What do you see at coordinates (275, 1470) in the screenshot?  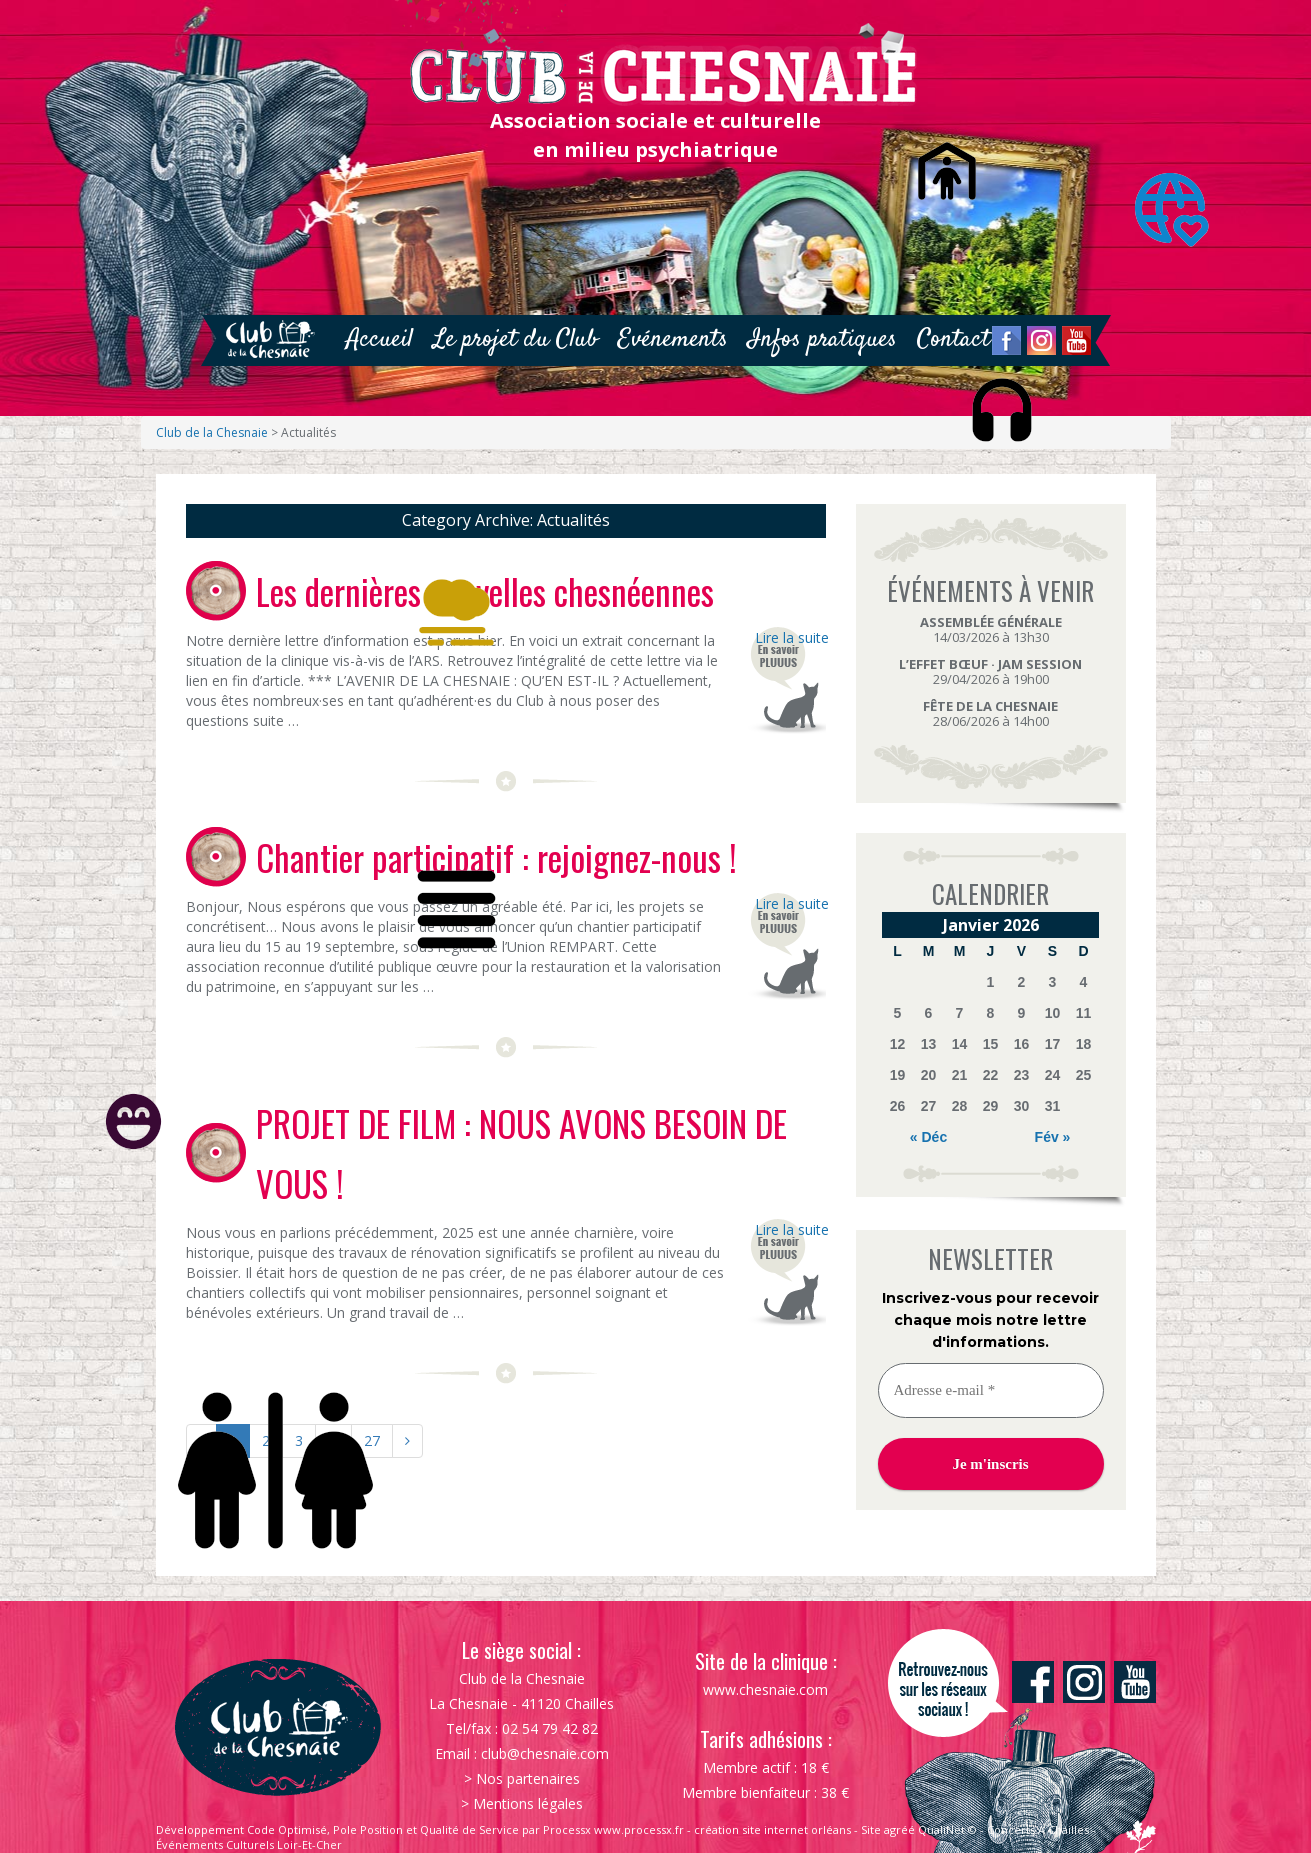 I see `locate nearby restrooms` at bounding box center [275, 1470].